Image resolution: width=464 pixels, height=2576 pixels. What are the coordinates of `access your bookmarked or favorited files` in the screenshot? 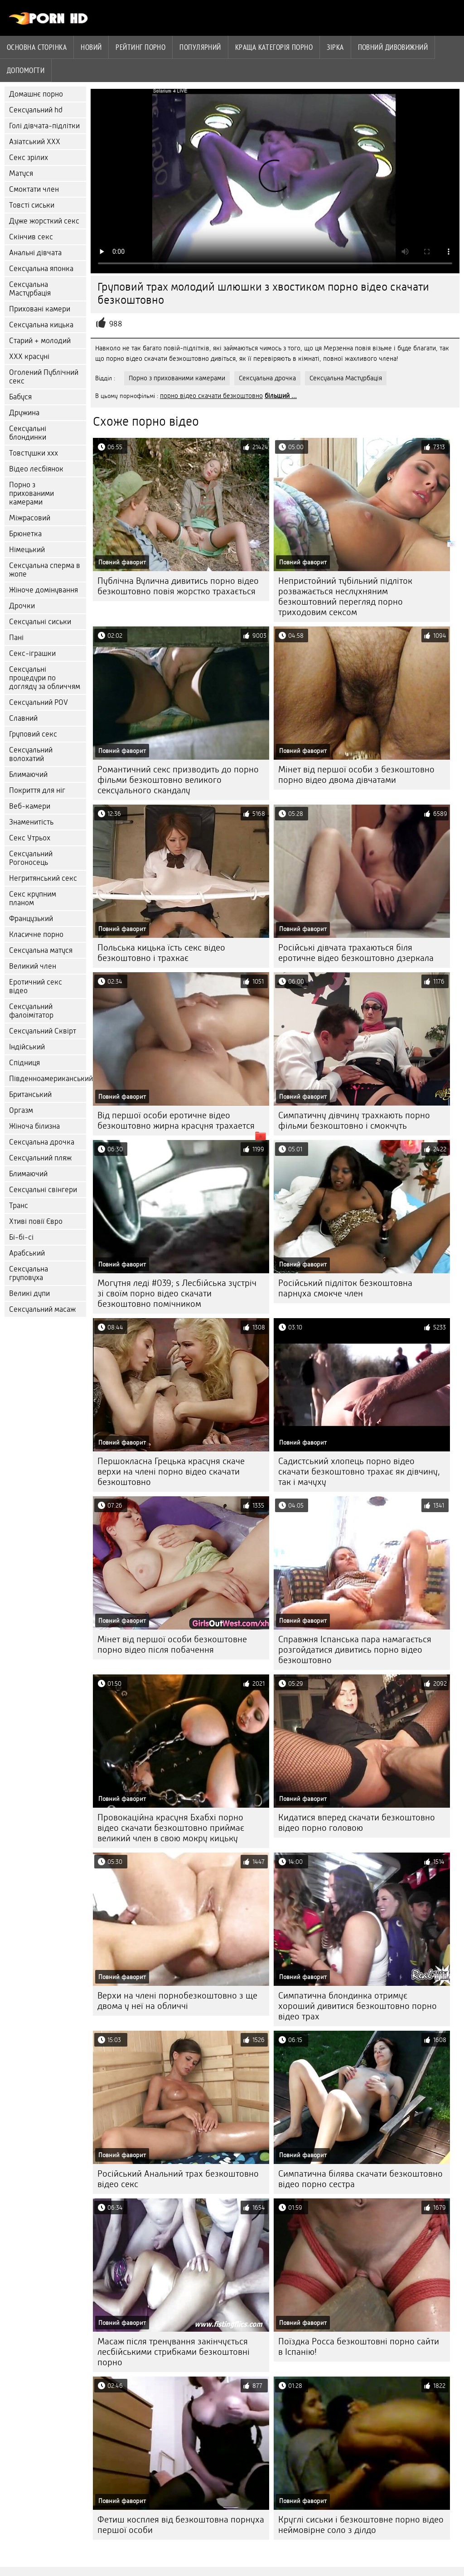 It's located at (261, 1136).